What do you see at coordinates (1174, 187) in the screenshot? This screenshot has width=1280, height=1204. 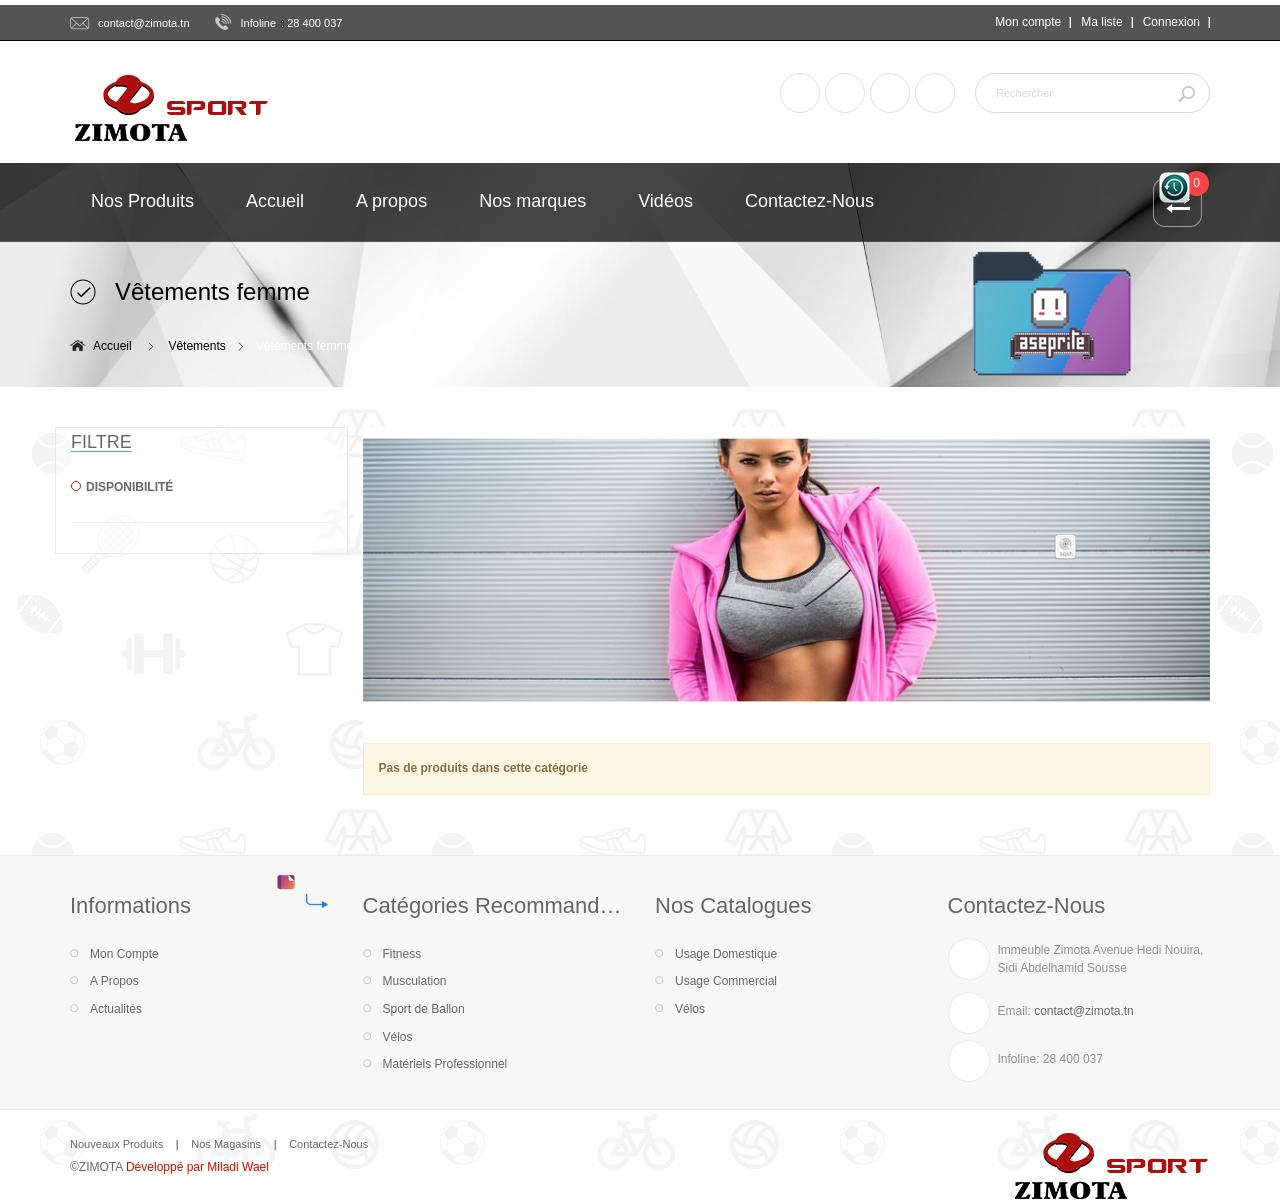 I see `open Time Machine backup and restore utility` at bounding box center [1174, 187].